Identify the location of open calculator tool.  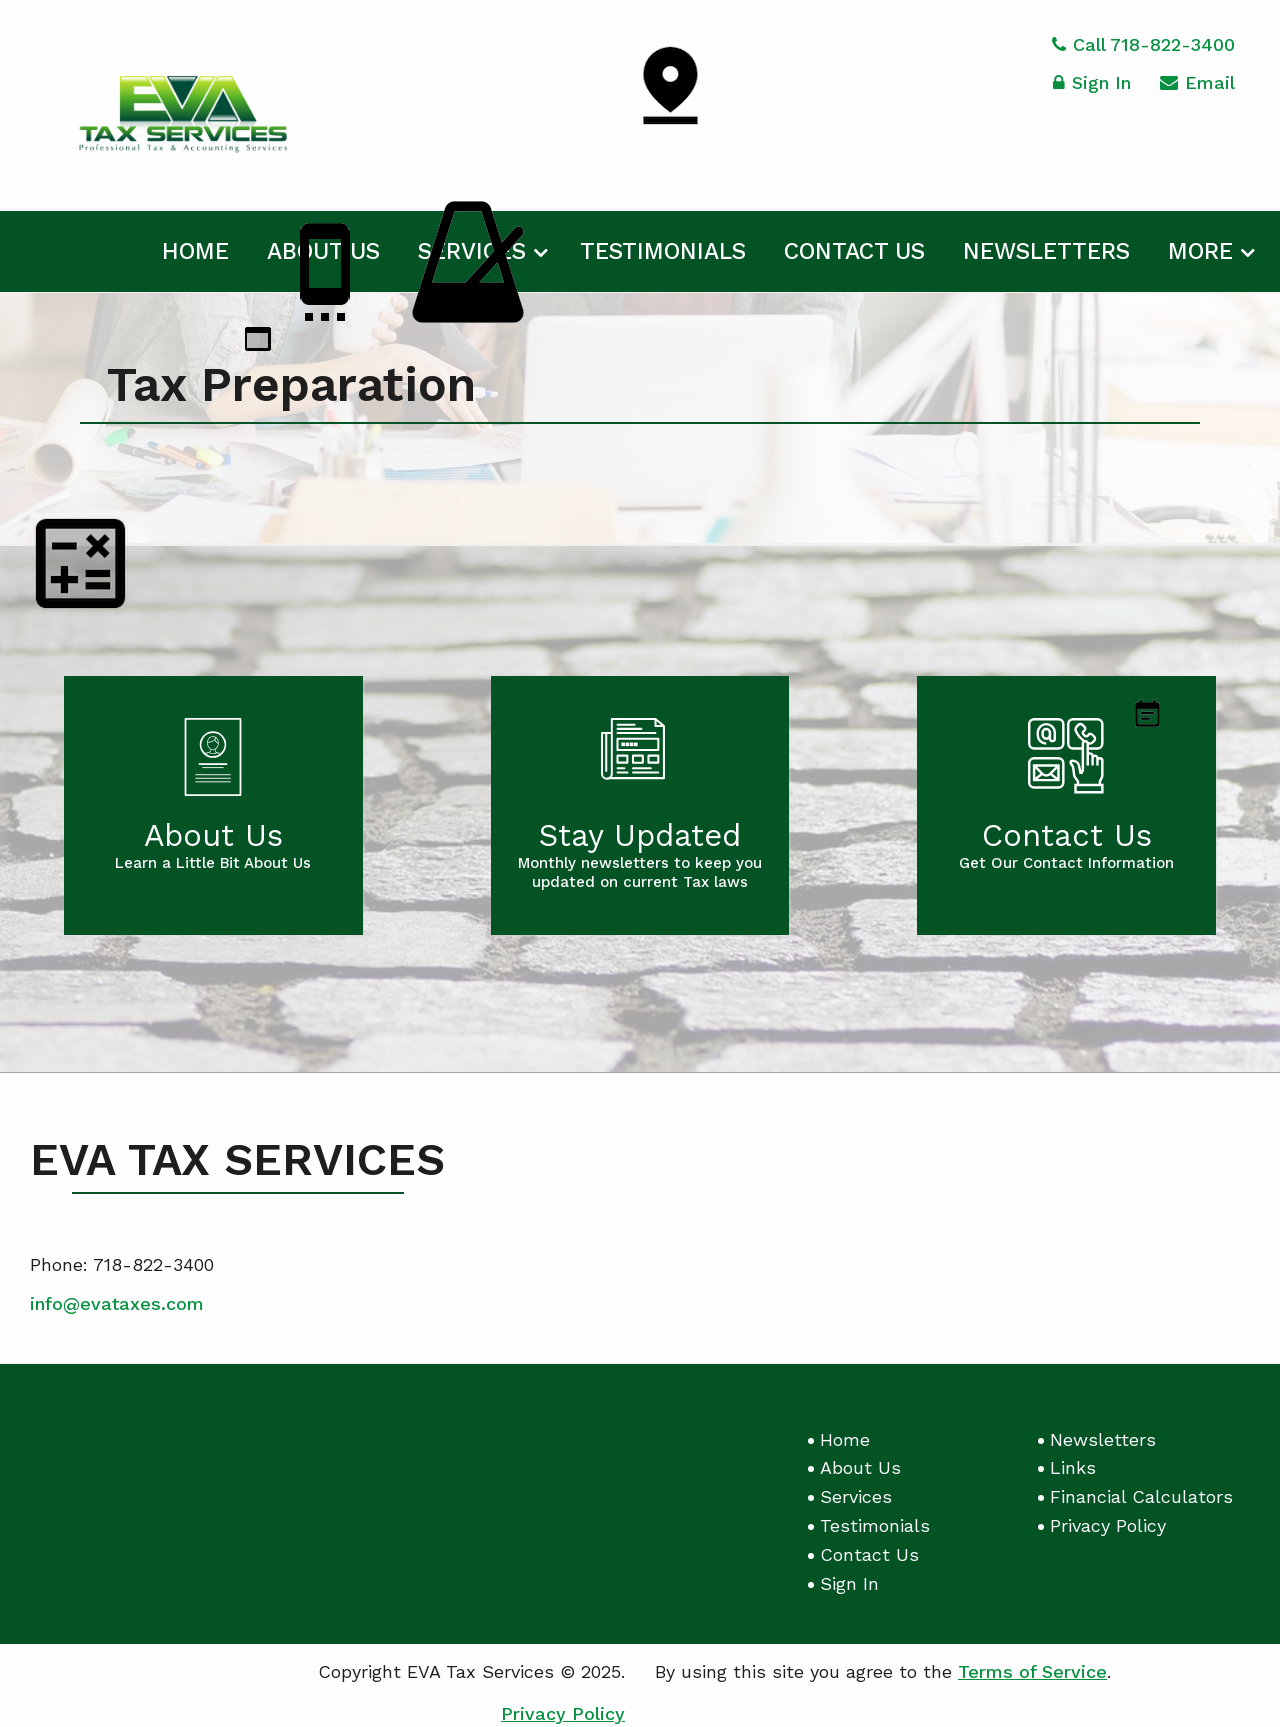
(80, 563).